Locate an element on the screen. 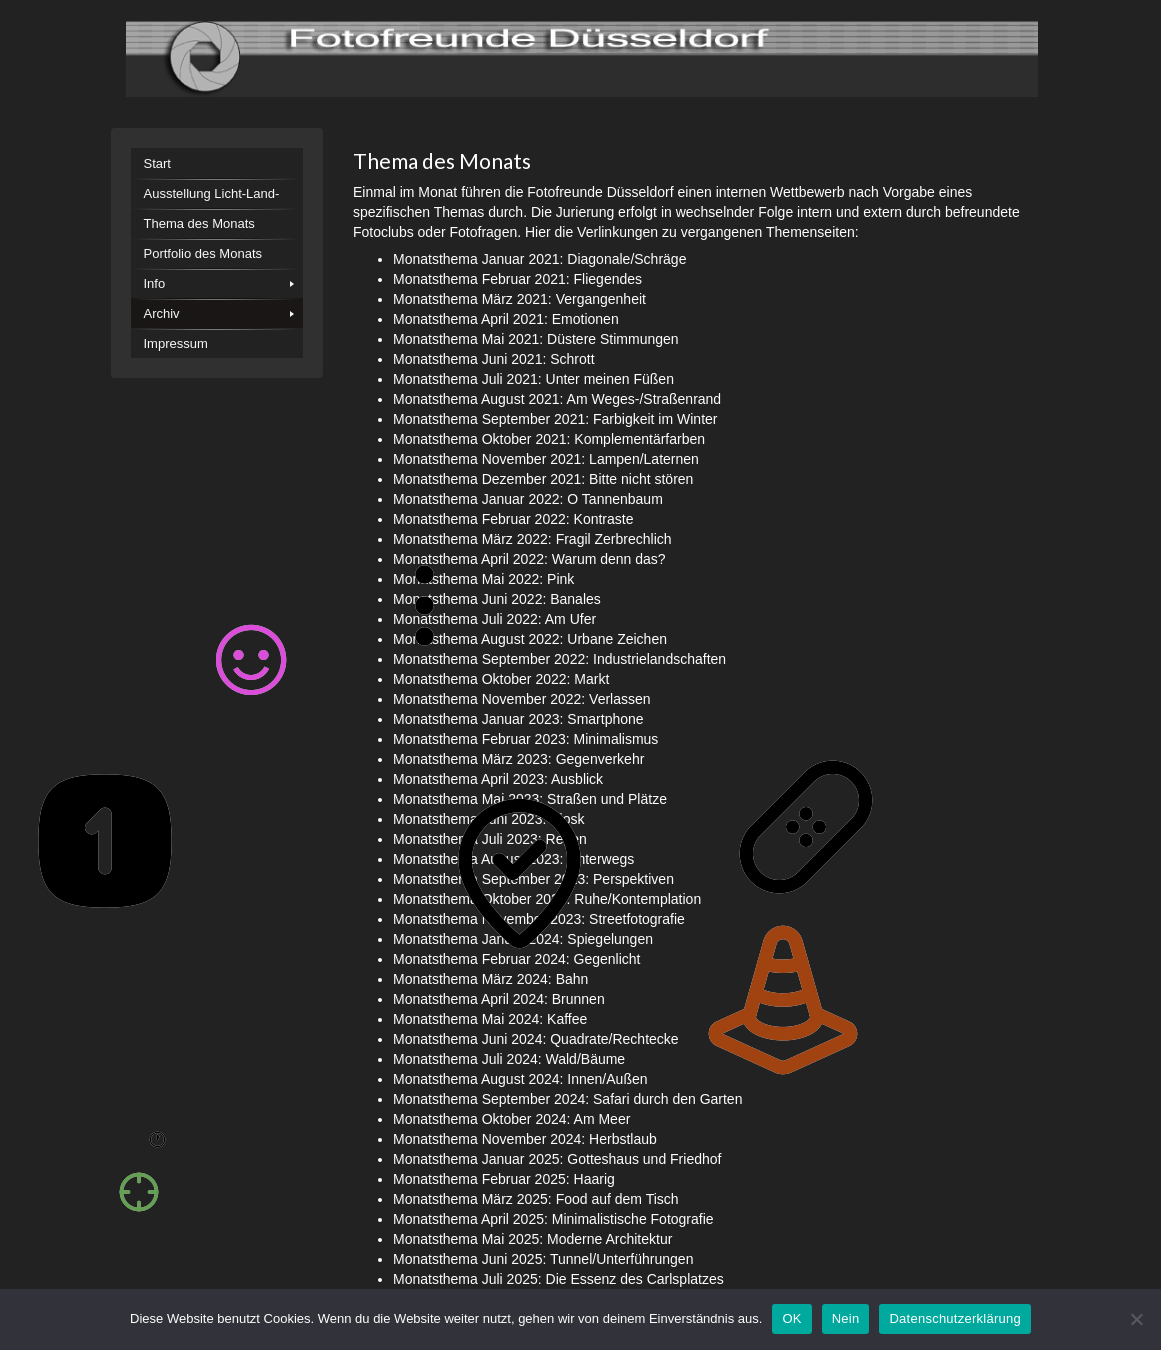 The image size is (1161, 1350). center map on current location is located at coordinates (139, 1192).